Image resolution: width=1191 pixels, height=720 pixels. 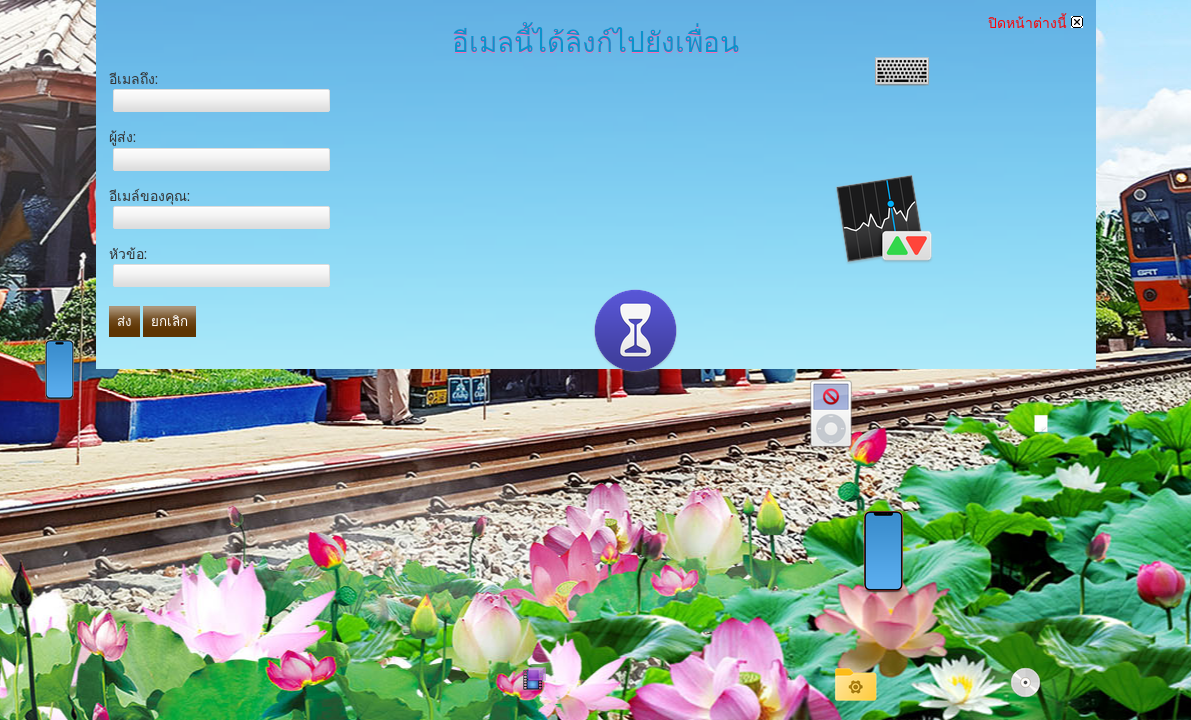 What do you see at coordinates (883, 218) in the screenshot?
I see `access stocks preferences or settings` at bounding box center [883, 218].